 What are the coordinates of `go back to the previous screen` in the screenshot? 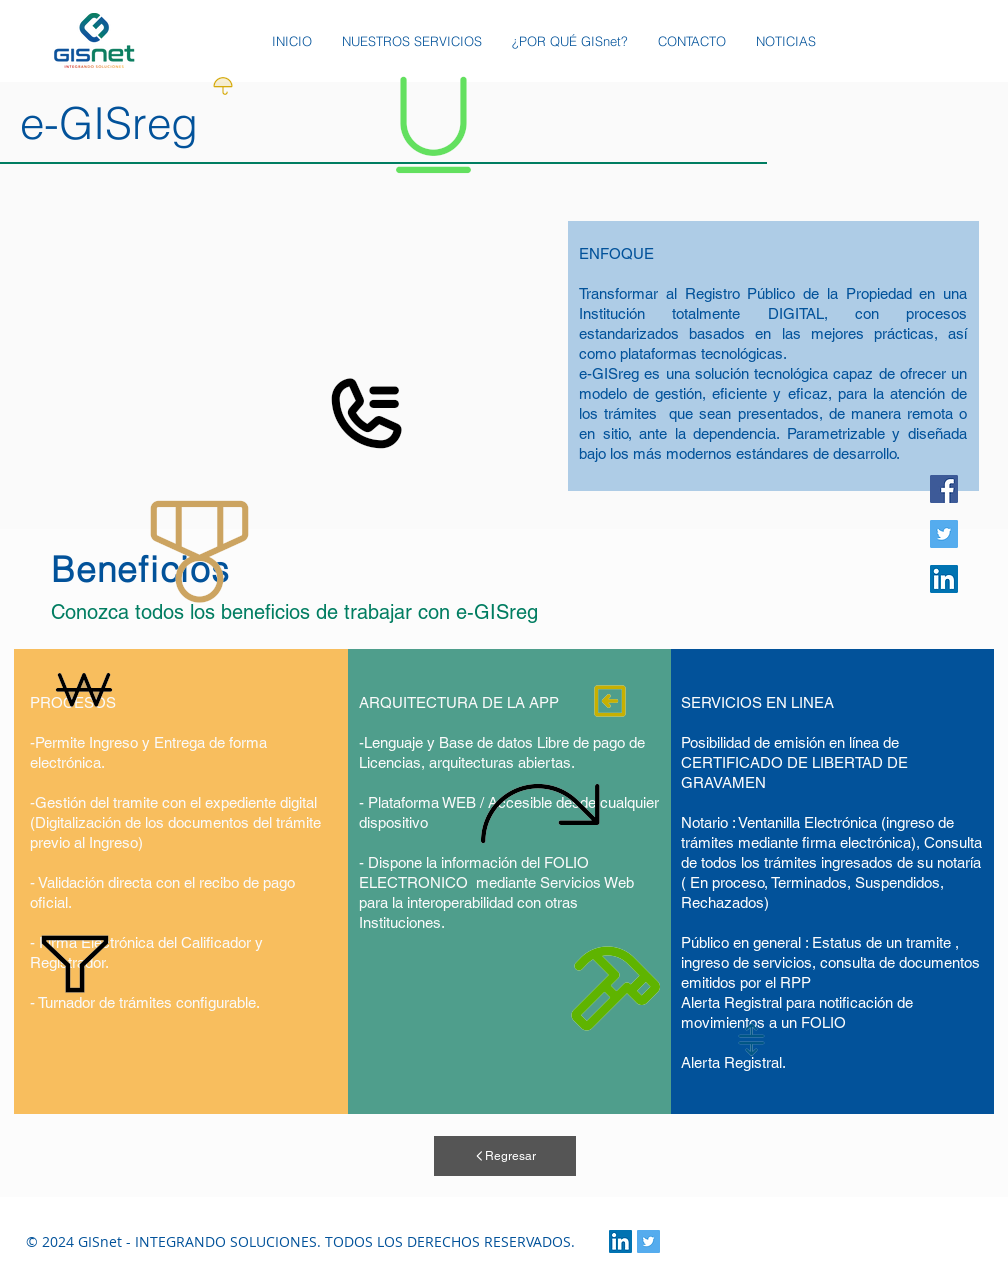 It's located at (610, 701).